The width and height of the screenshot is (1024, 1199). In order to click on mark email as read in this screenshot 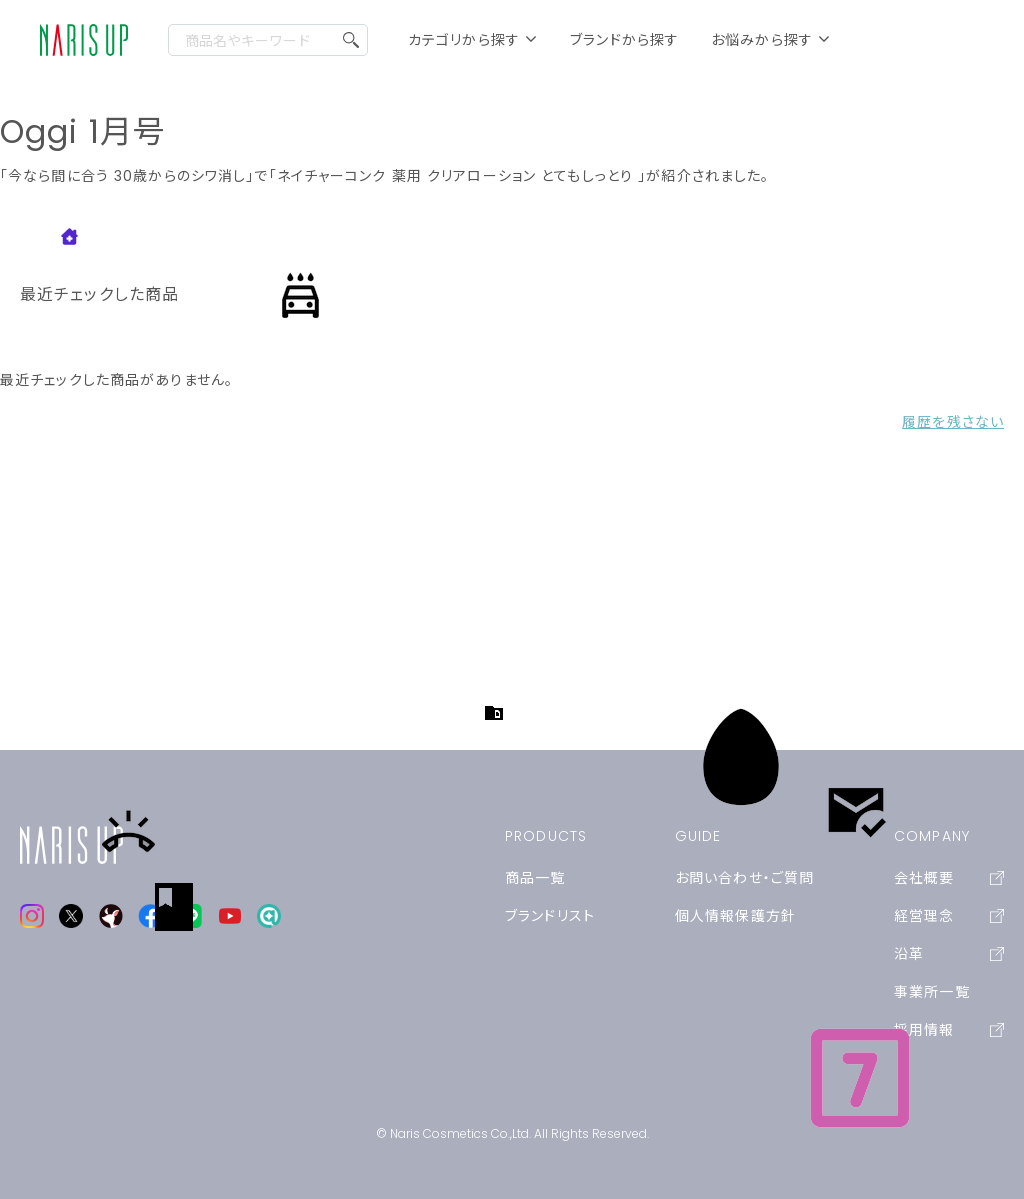, I will do `click(856, 810)`.